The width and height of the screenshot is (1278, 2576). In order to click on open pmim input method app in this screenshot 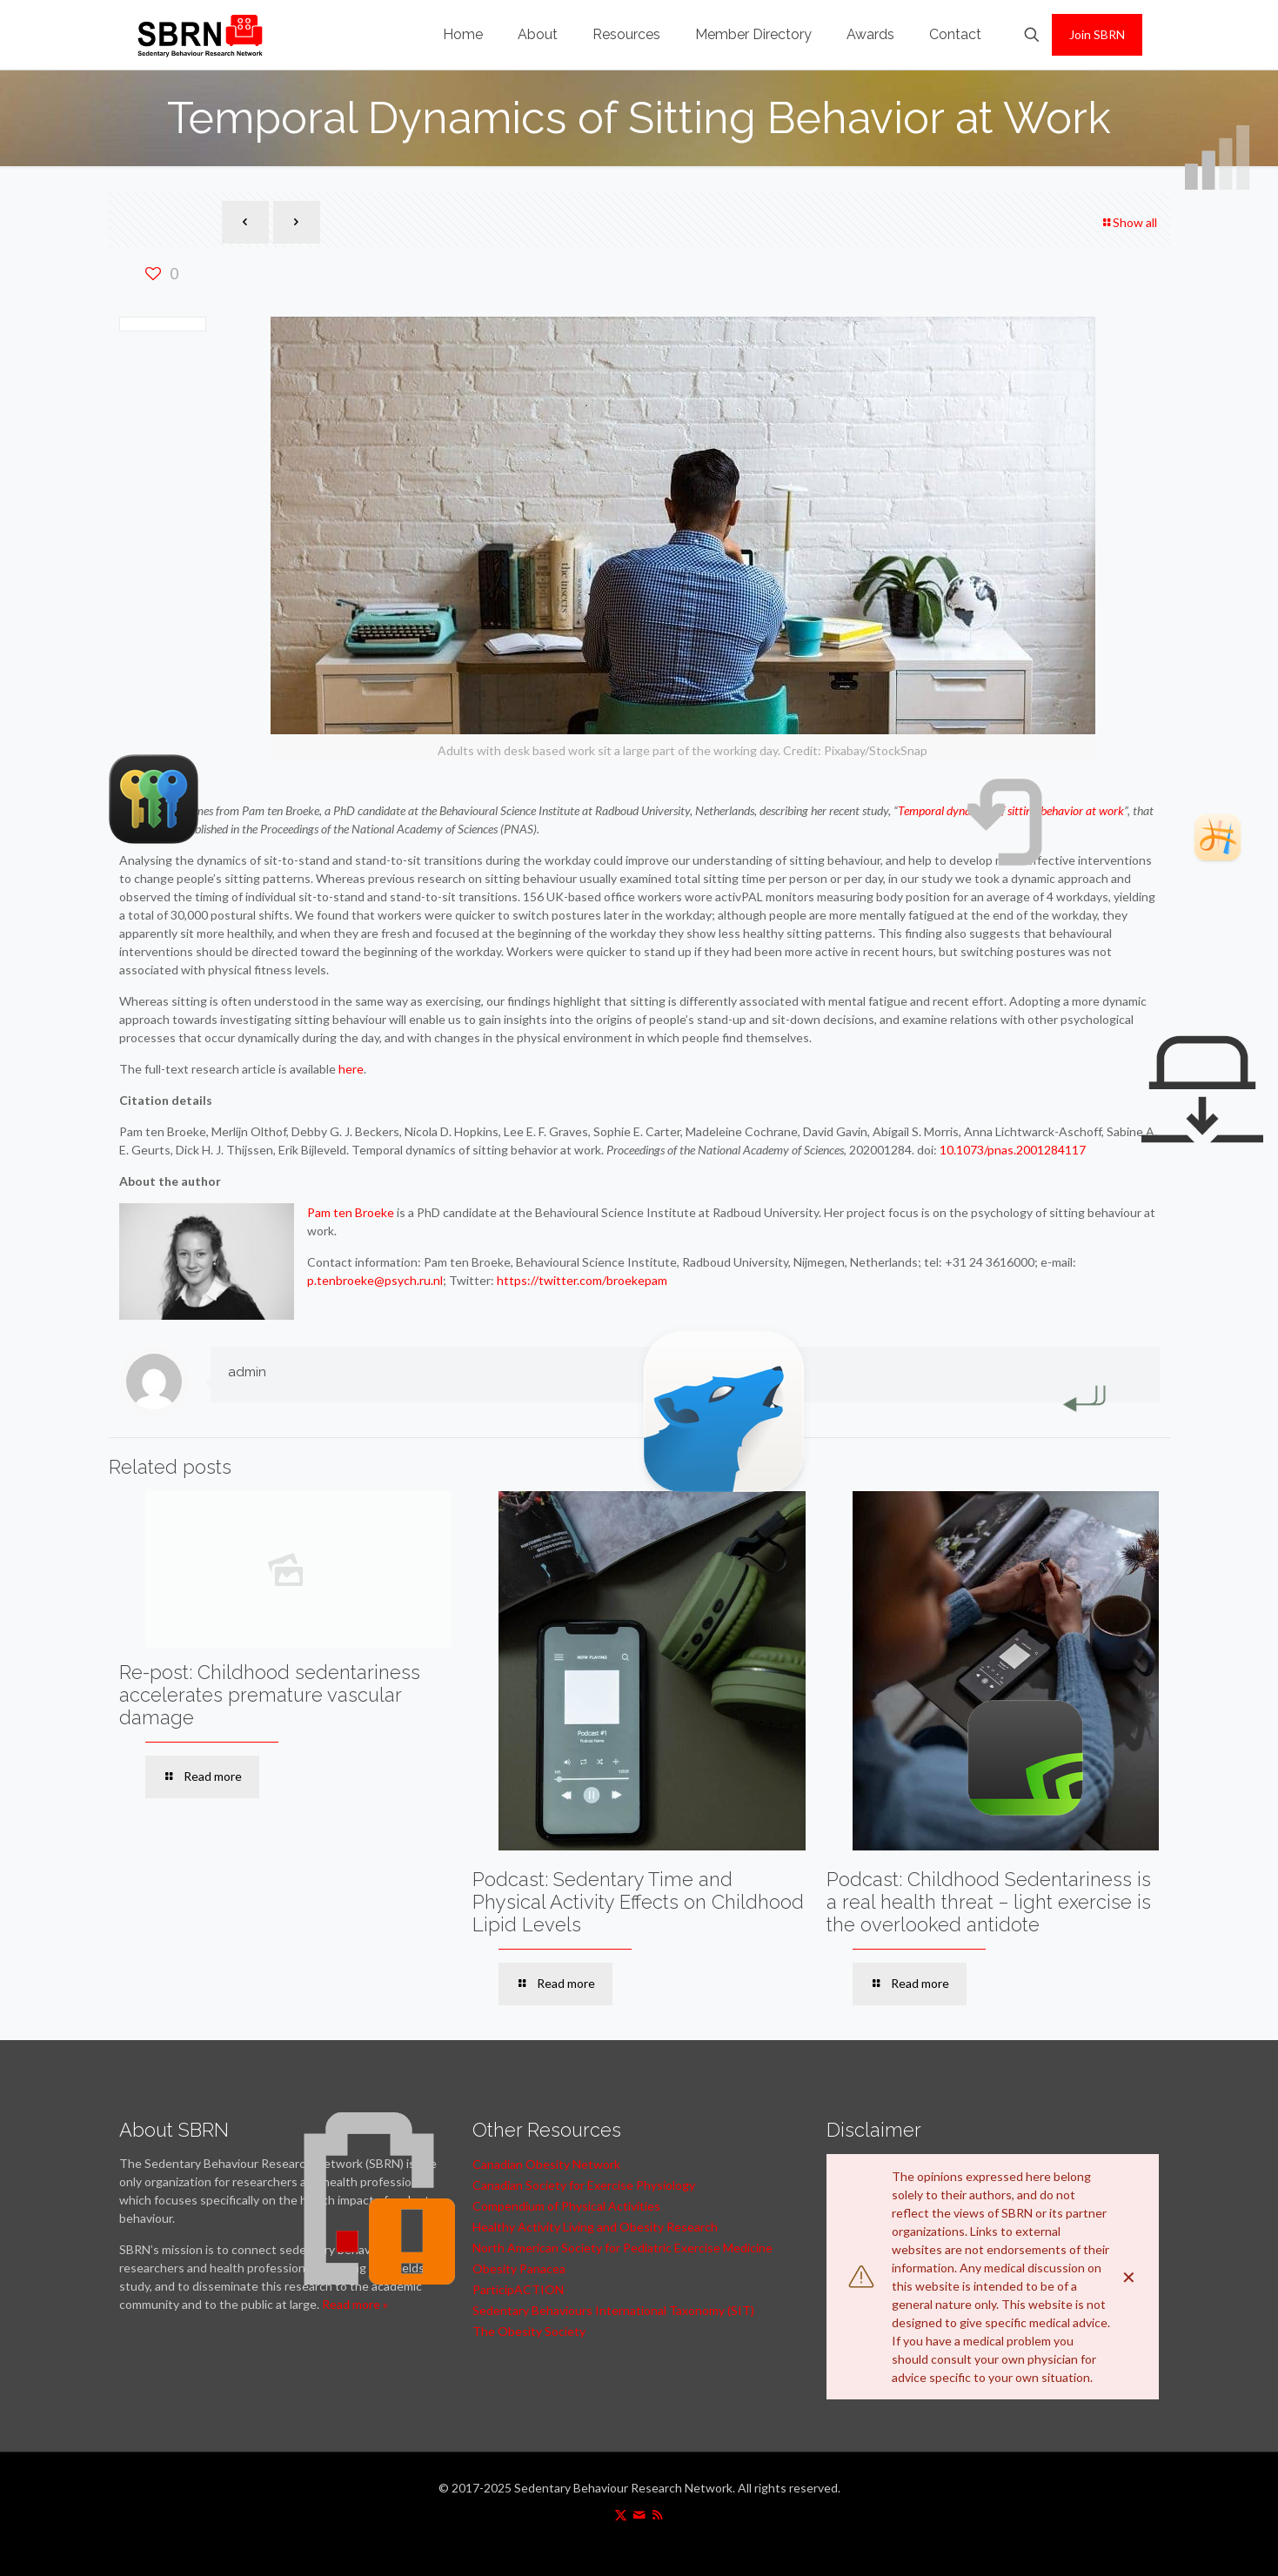, I will do `click(1217, 837)`.